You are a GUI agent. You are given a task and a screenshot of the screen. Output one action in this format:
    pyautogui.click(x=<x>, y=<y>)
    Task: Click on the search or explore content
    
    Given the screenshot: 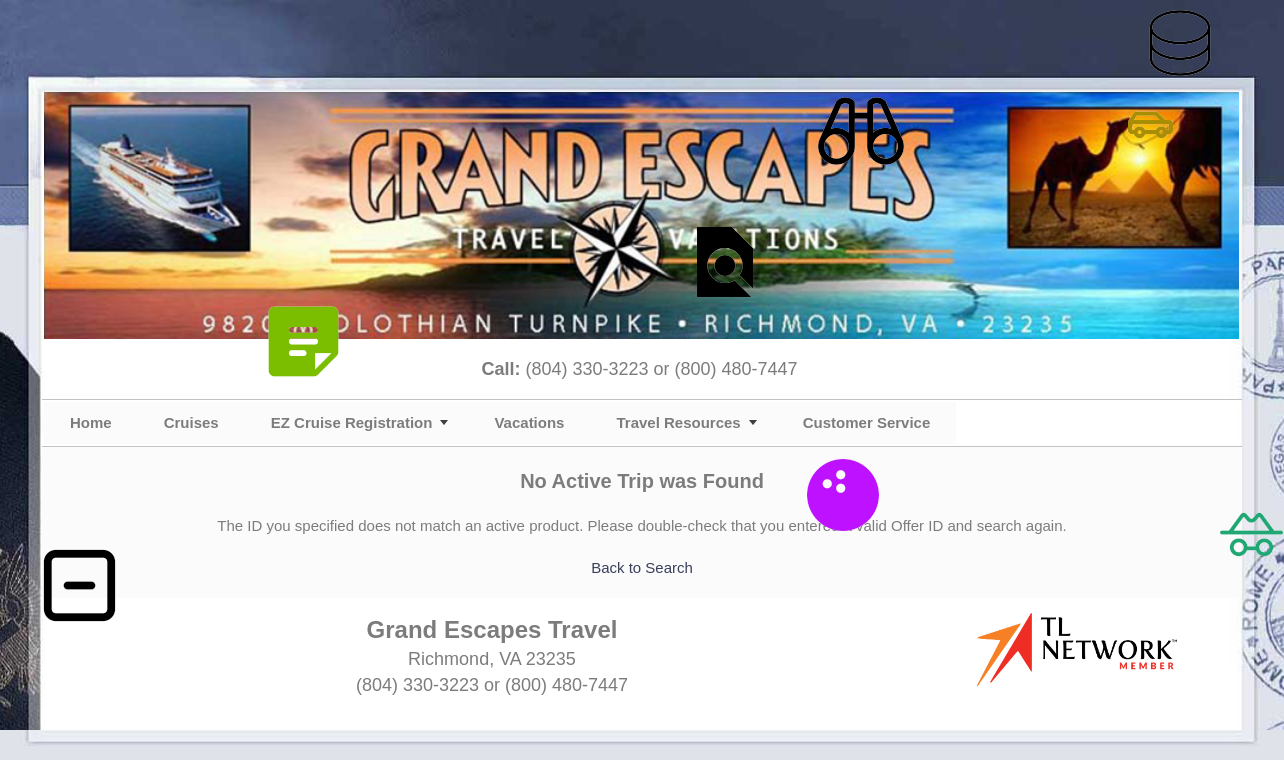 What is the action you would take?
    pyautogui.click(x=861, y=131)
    